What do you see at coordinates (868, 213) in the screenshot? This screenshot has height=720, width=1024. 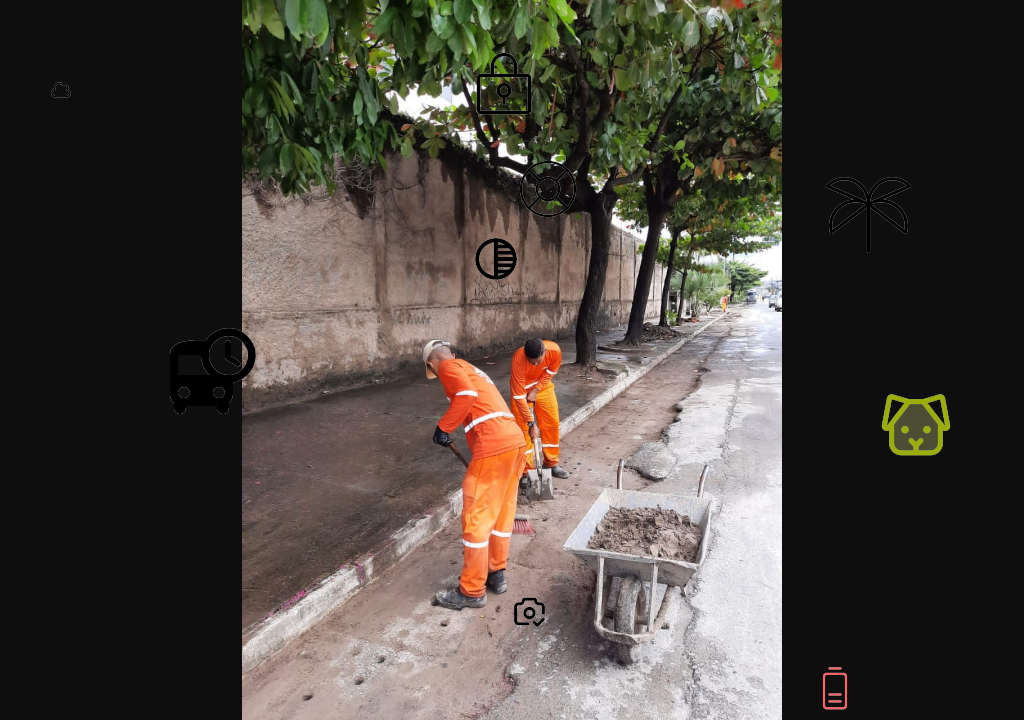 I see `browse vacation or tropical destinations` at bounding box center [868, 213].